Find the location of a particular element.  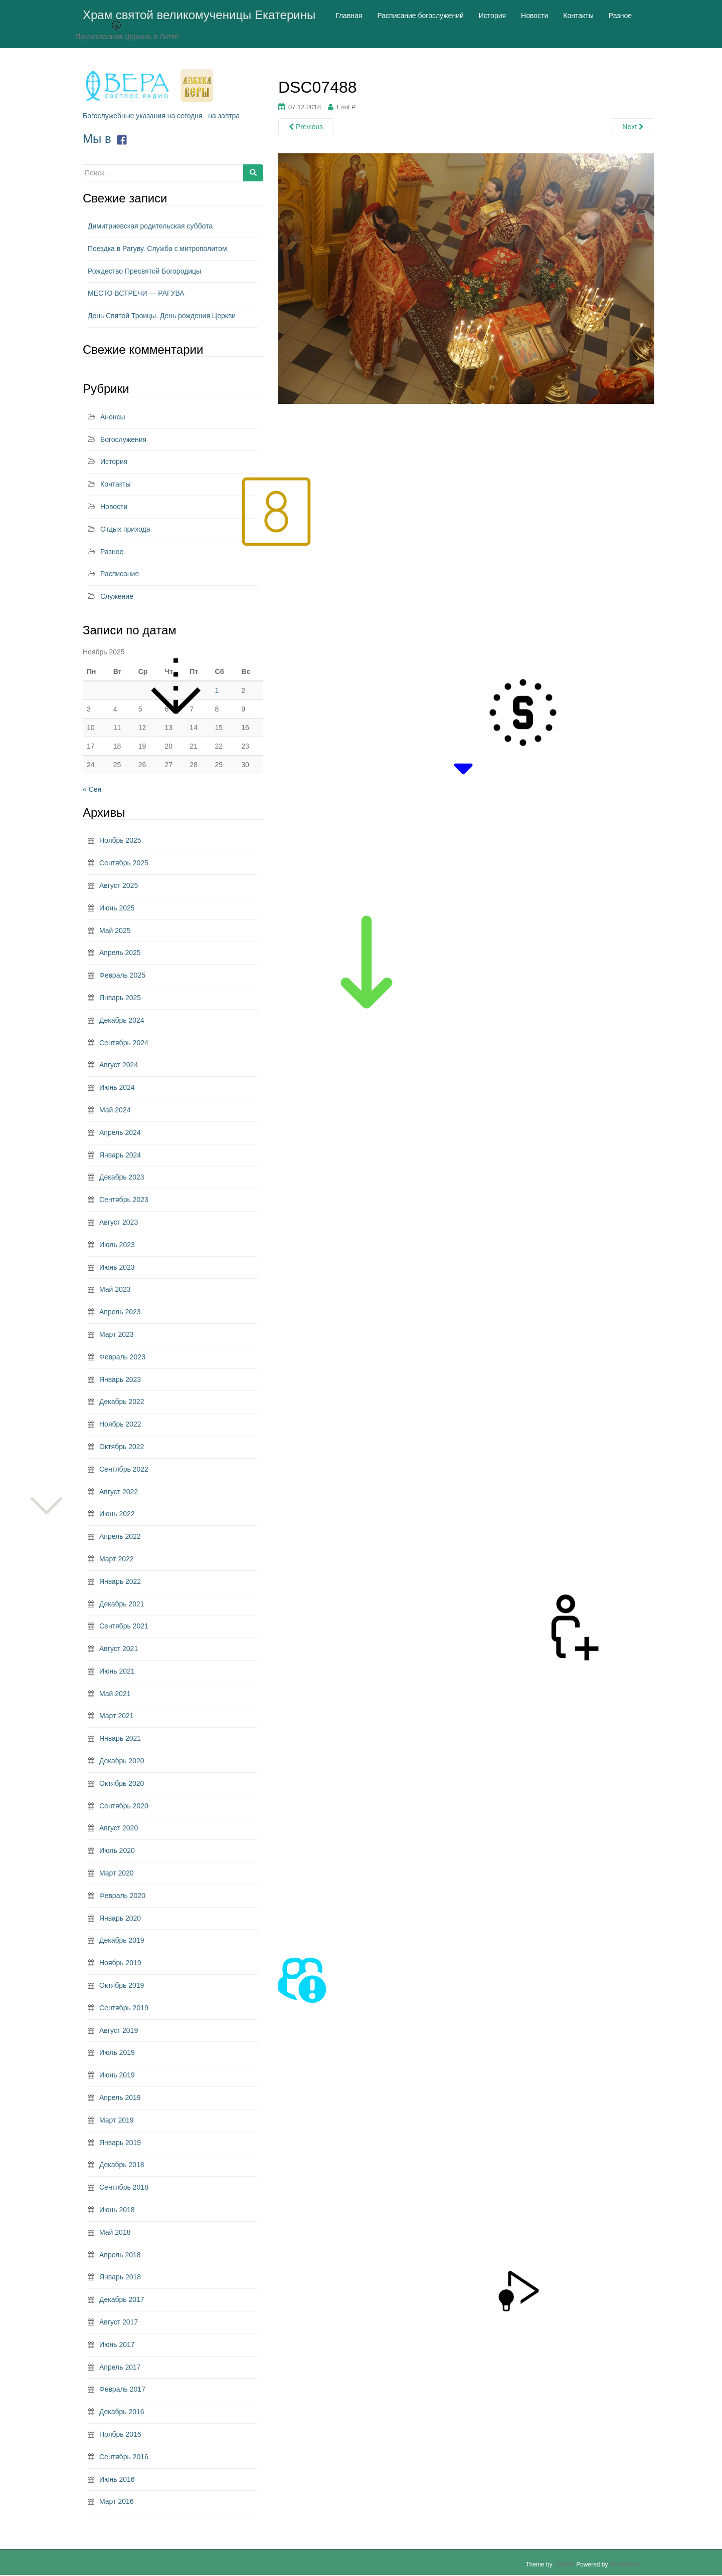

select or navigate to item number eight is located at coordinates (276, 512).